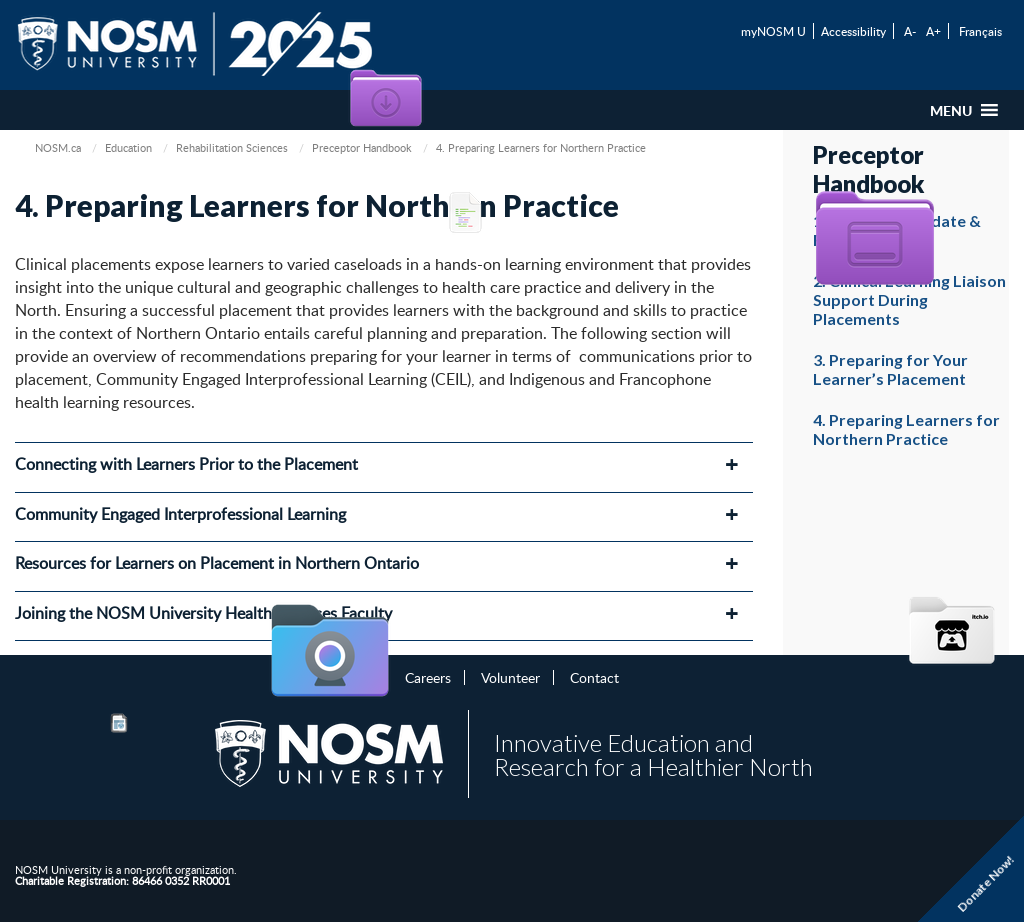 Image resolution: width=1024 pixels, height=922 pixels. What do you see at coordinates (386, 98) in the screenshot?
I see `access your downloads folder` at bounding box center [386, 98].